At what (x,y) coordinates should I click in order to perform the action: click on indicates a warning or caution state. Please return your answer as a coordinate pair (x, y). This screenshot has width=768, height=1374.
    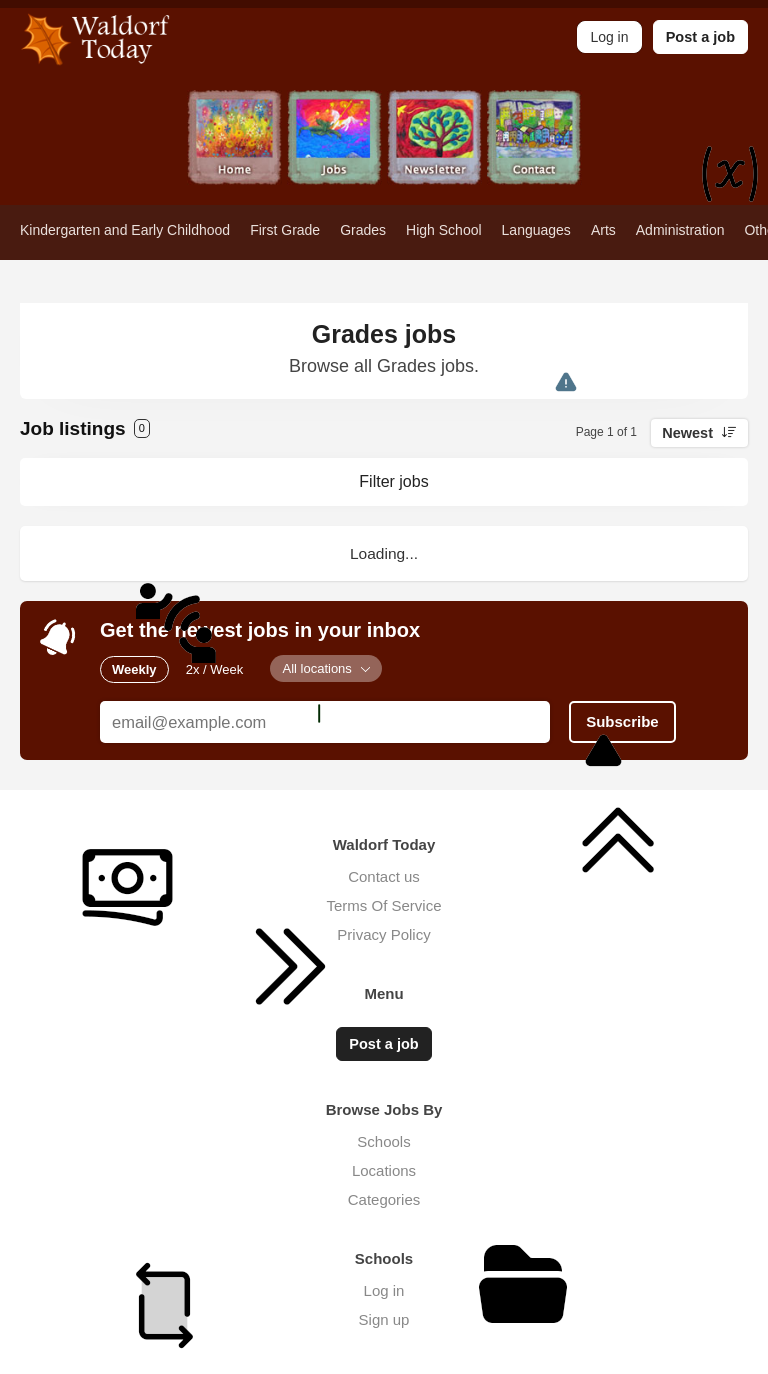
    Looking at the image, I should click on (566, 383).